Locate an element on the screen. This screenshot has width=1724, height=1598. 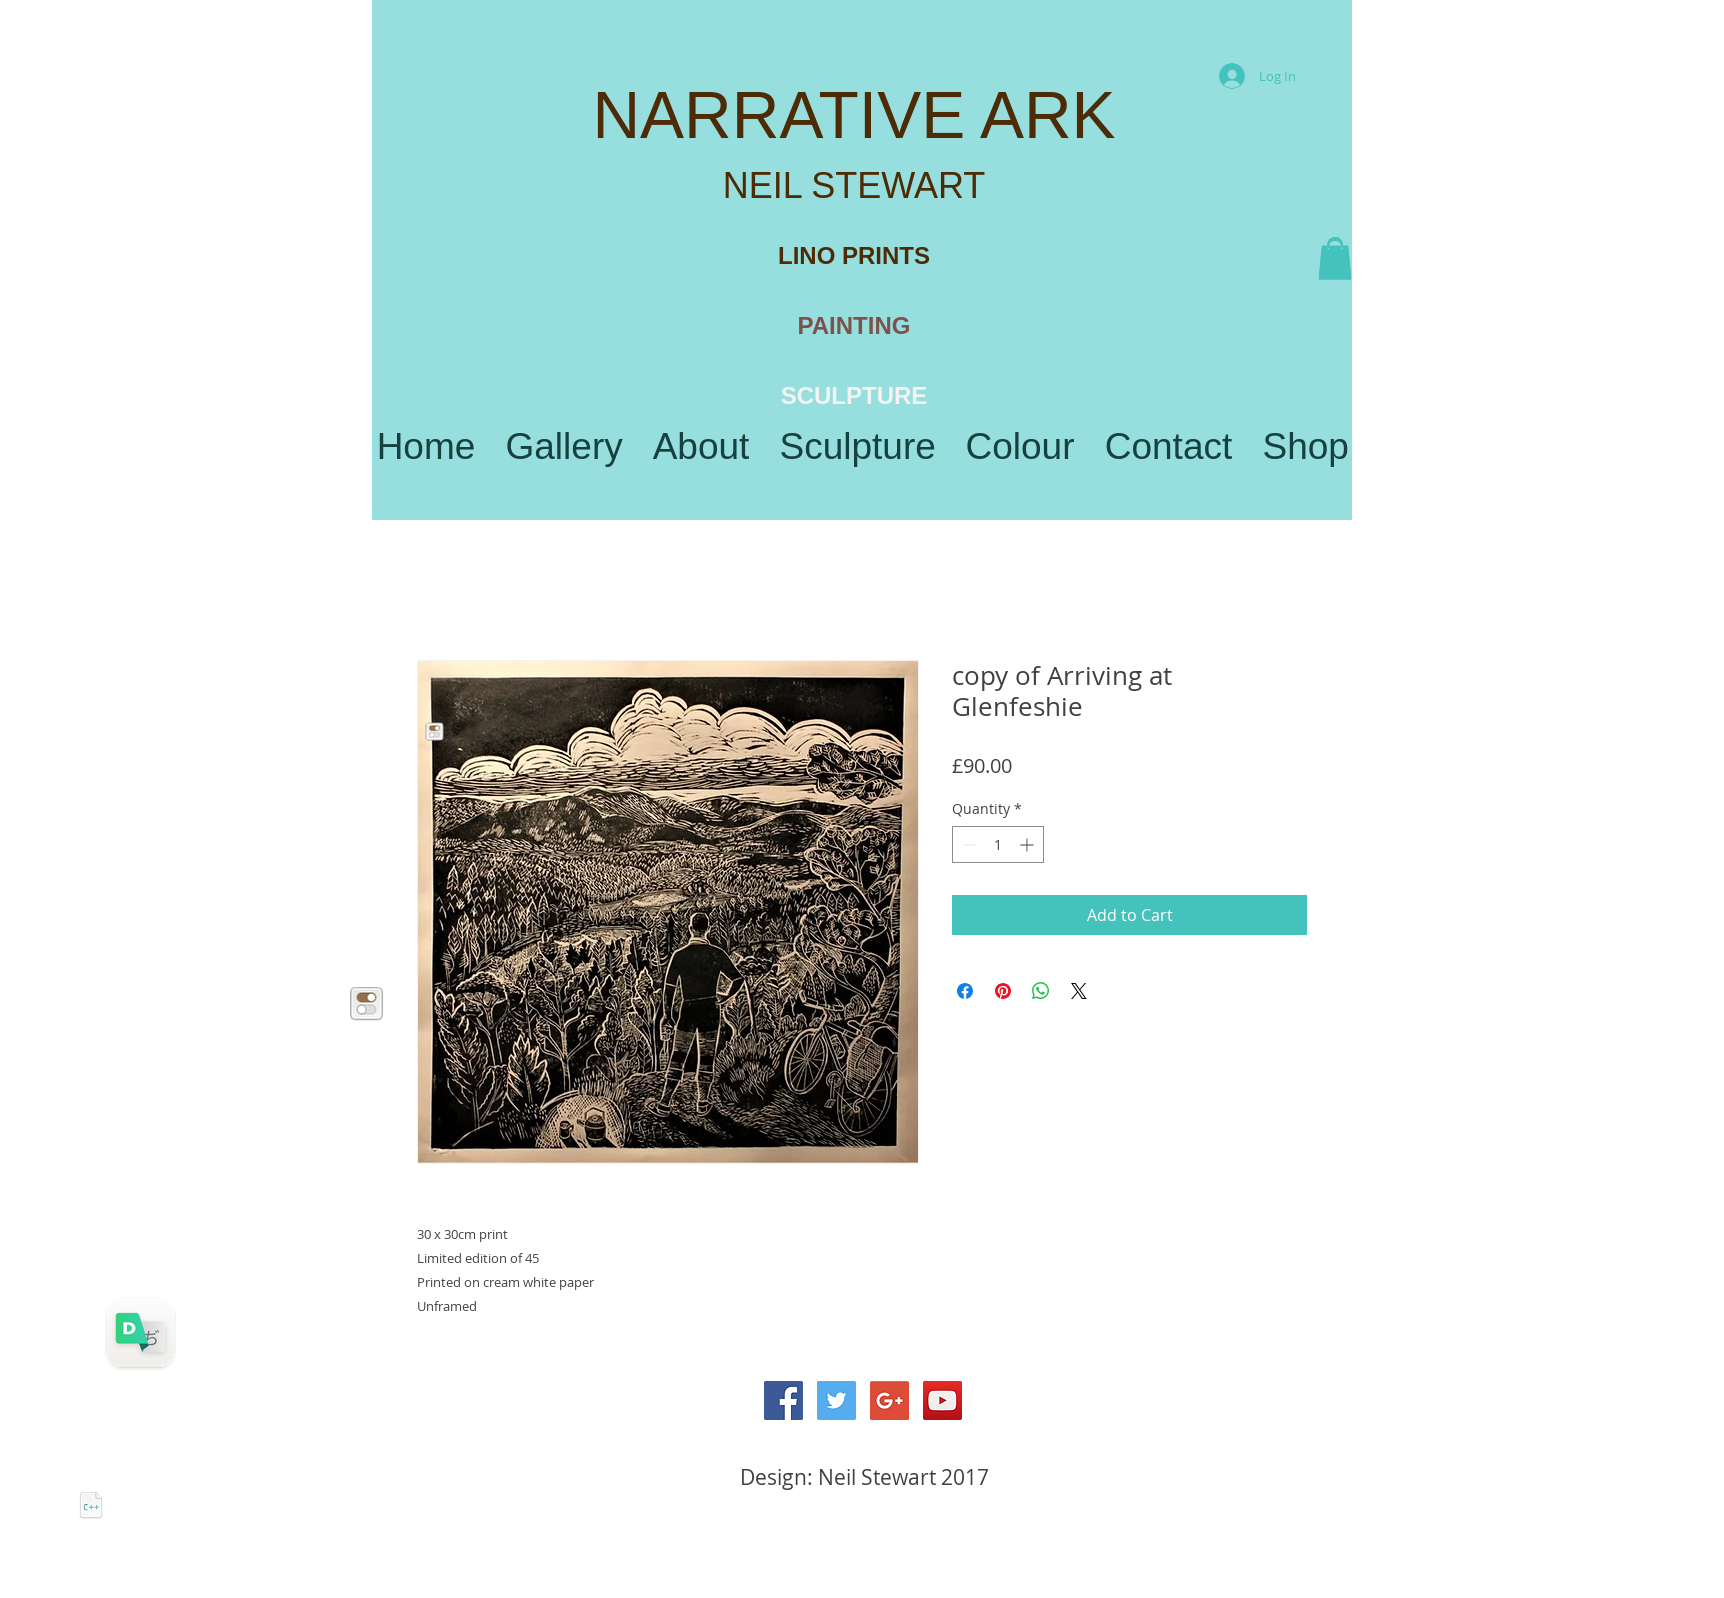
open dialect translation app is located at coordinates (140, 1332).